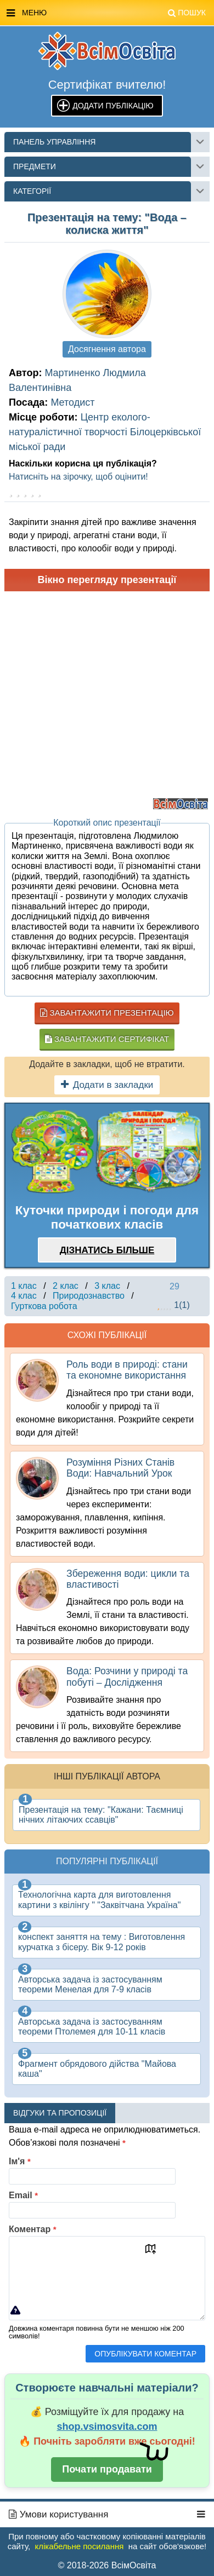 Image resolution: width=214 pixels, height=2576 pixels. What do you see at coordinates (150, 2249) in the screenshot?
I see `upload or share your current map location` at bounding box center [150, 2249].